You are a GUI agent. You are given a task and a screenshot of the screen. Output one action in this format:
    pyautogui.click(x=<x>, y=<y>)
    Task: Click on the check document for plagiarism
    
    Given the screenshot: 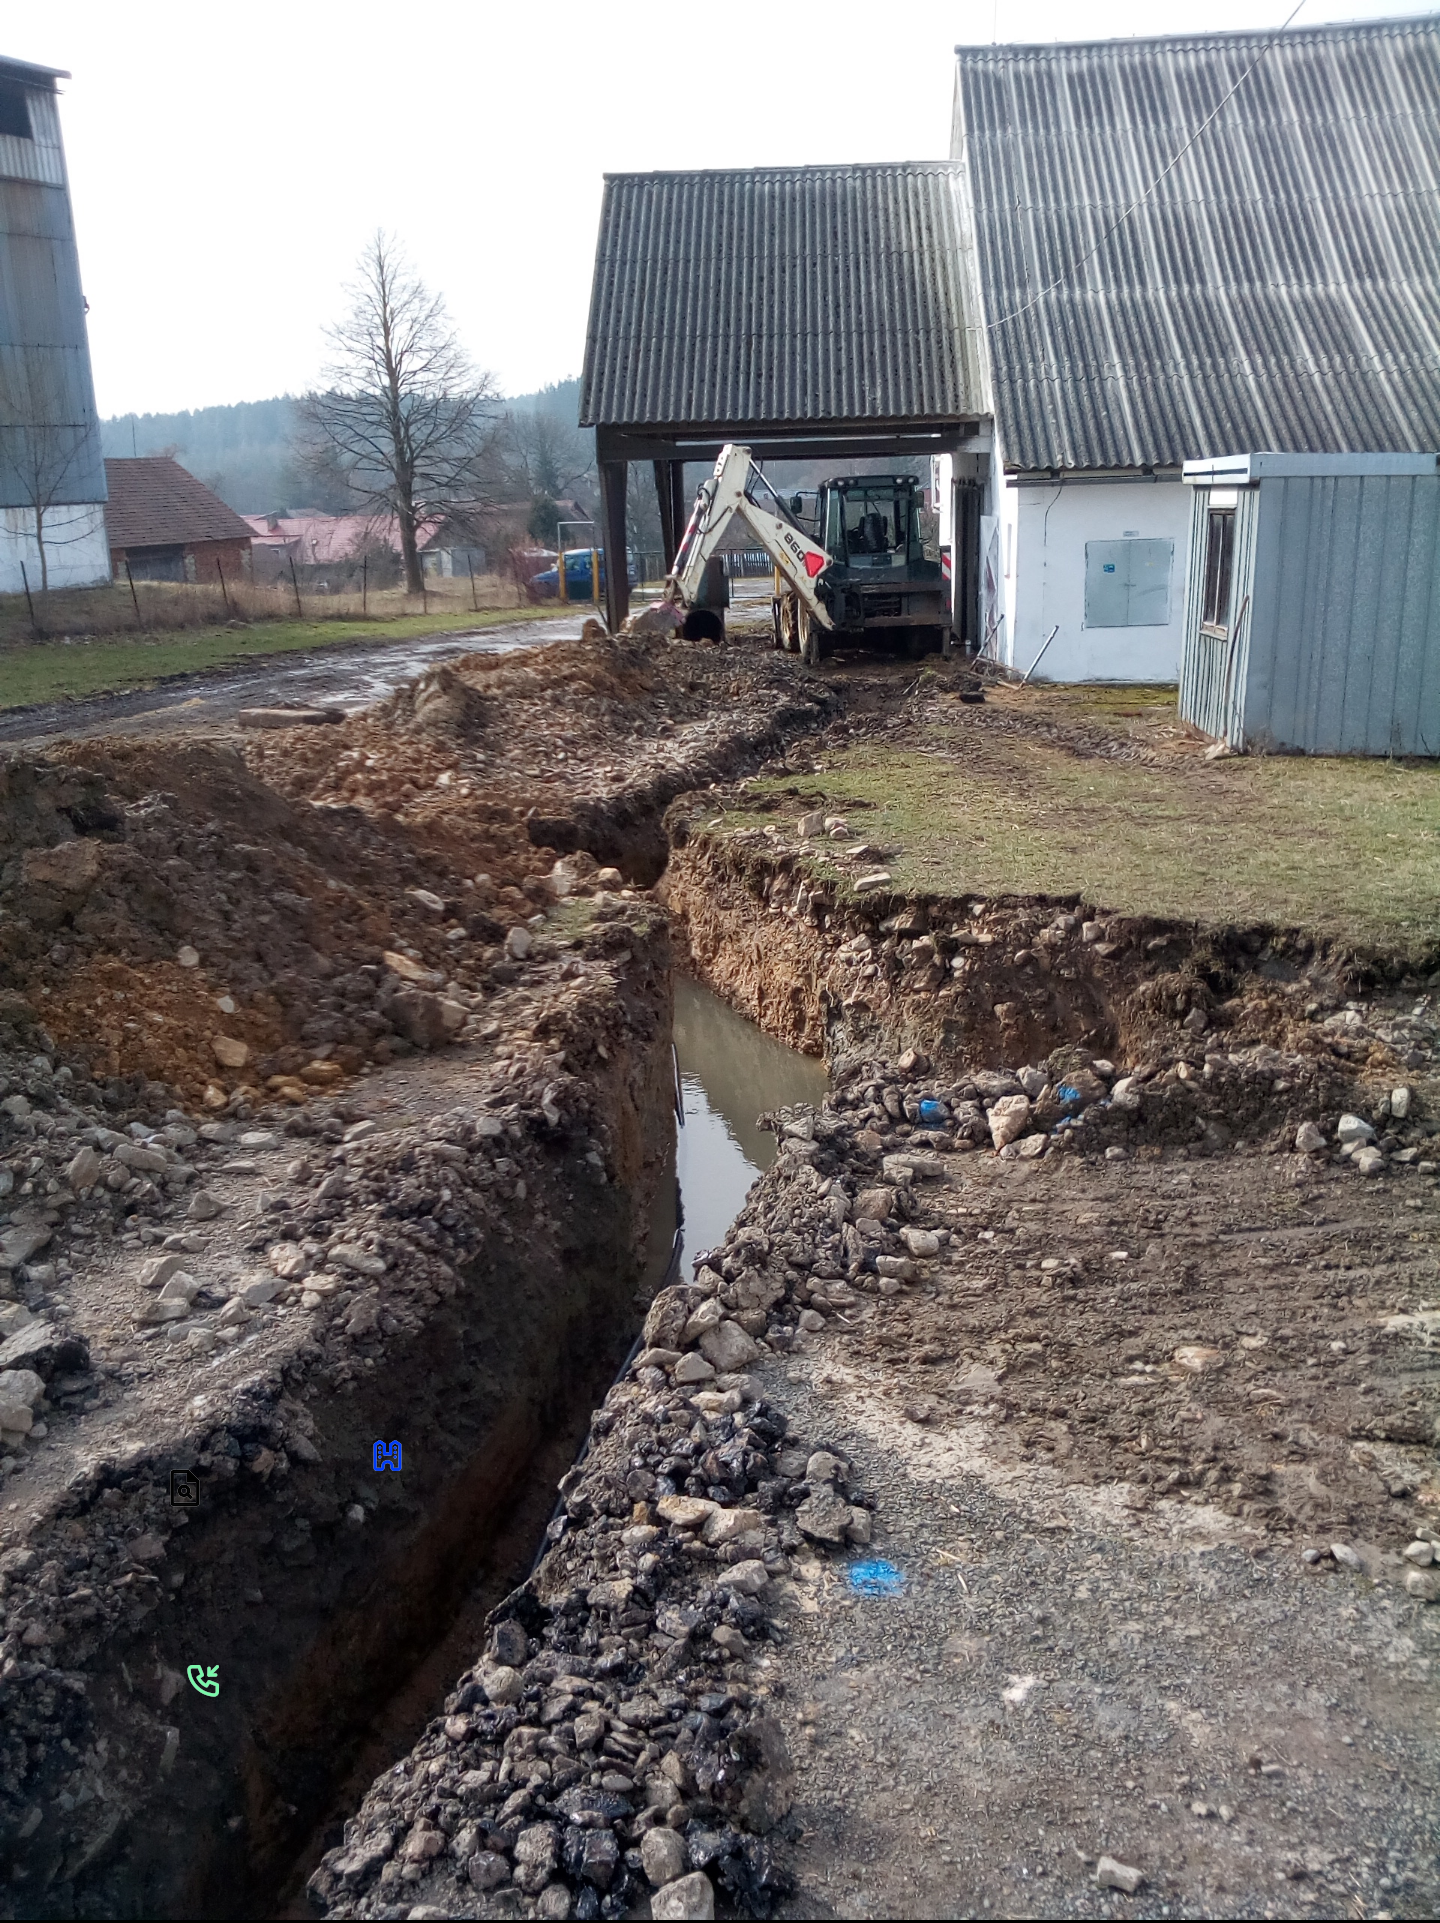 What is the action you would take?
    pyautogui.click(x=185, y=1488)
    